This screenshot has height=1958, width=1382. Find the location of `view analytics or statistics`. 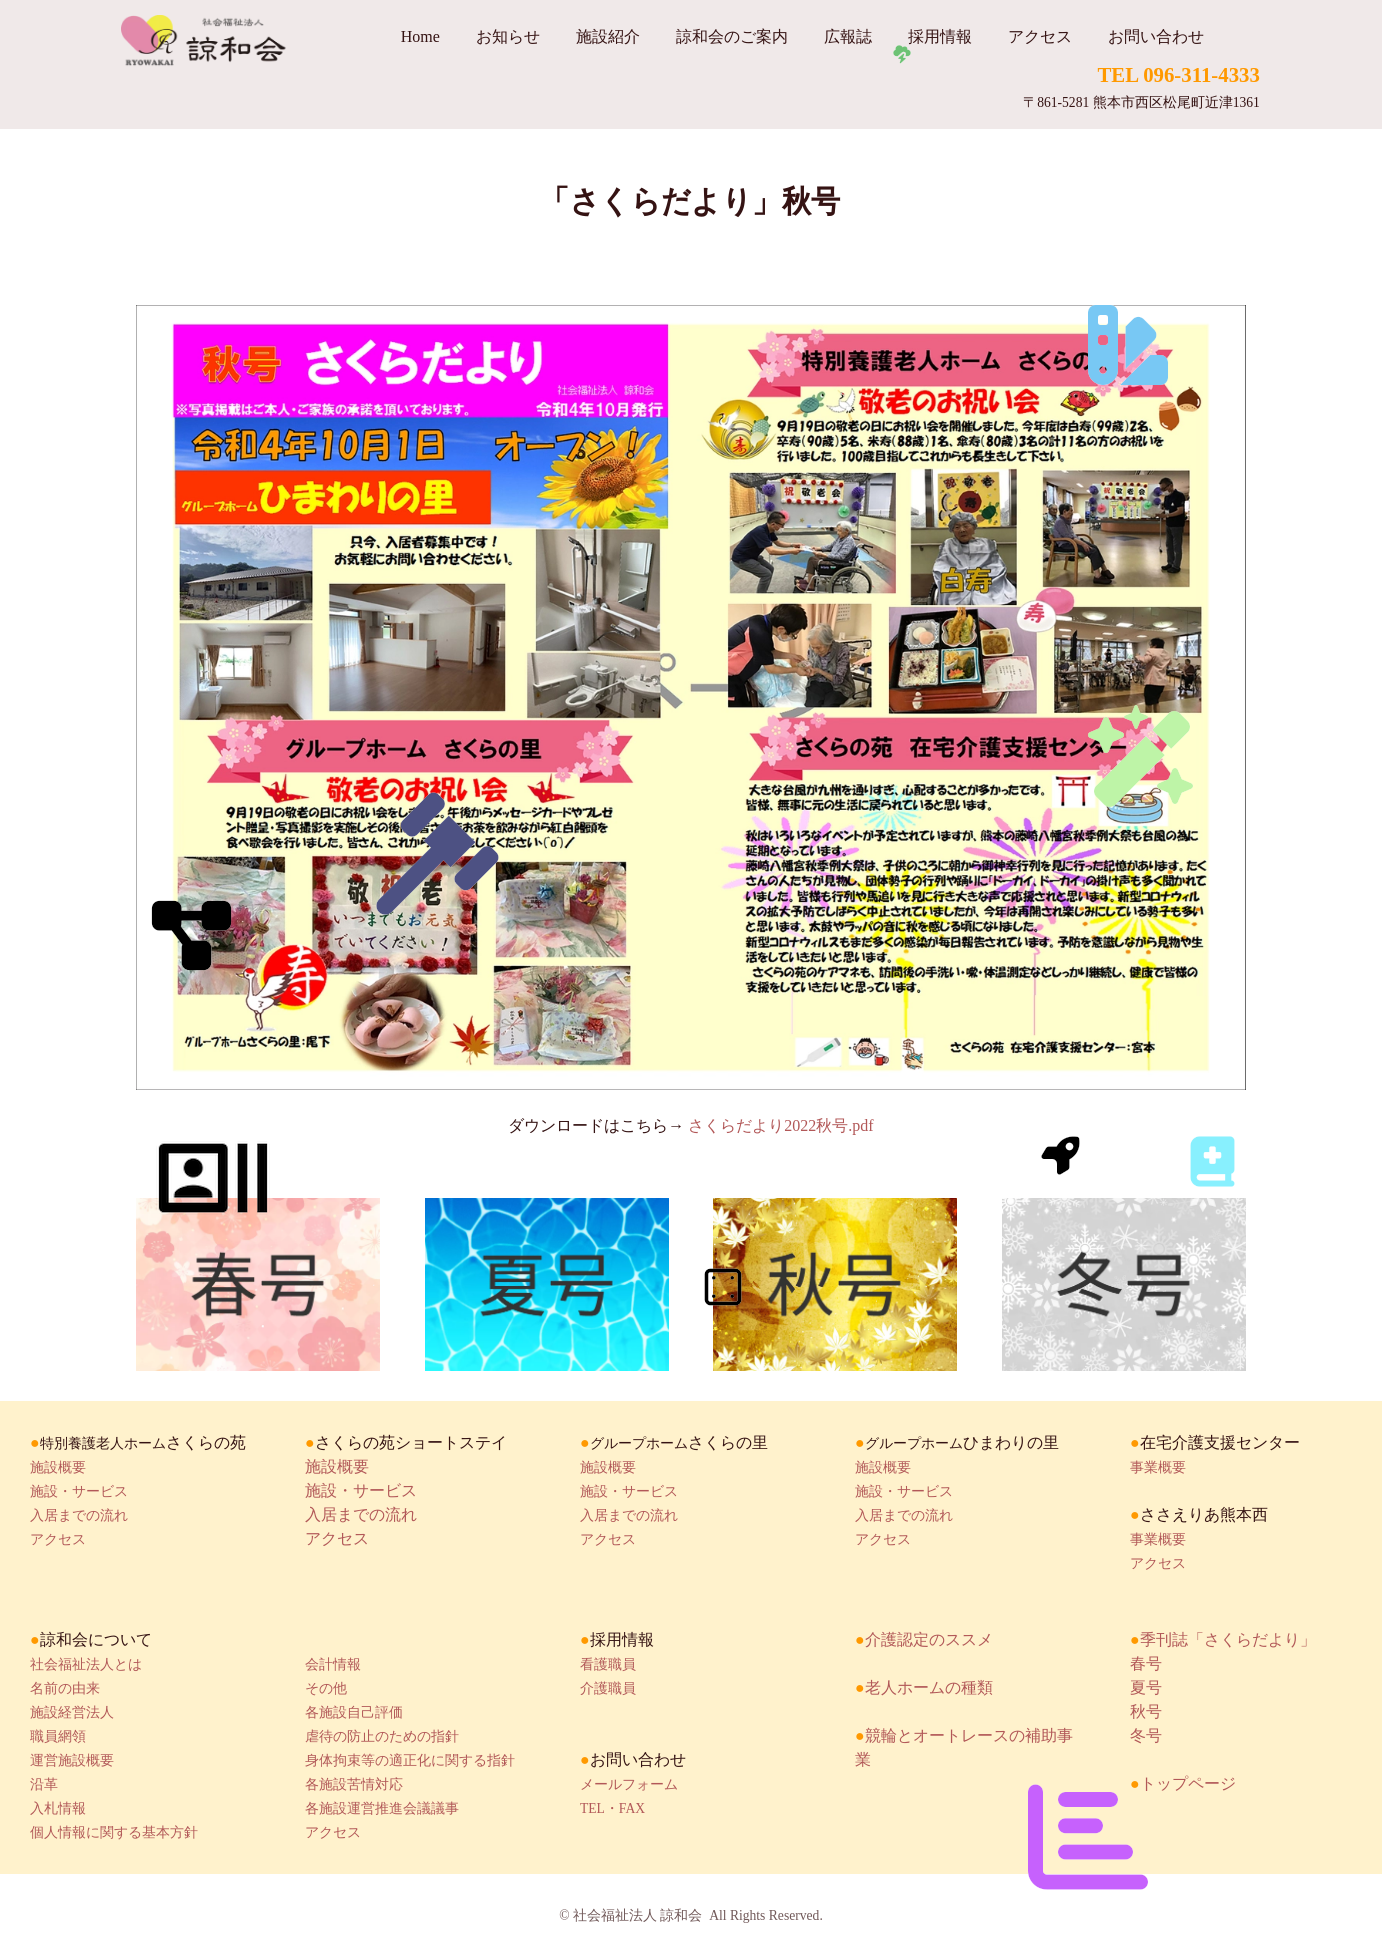

view analytics or statistics is located at coordinates (1088, 1837).